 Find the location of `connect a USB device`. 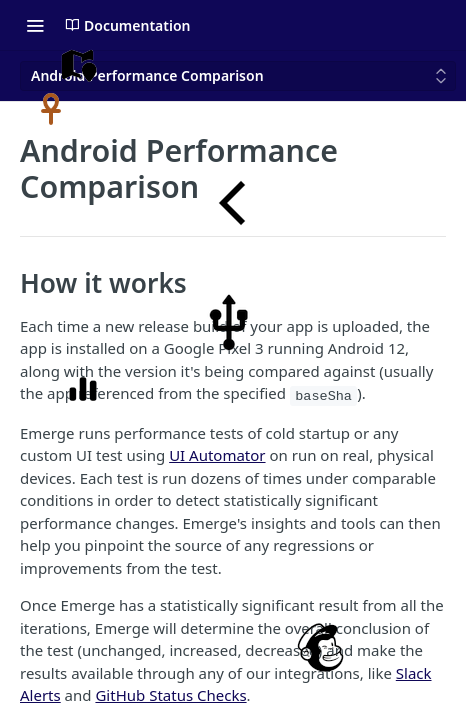

connect a USB device is located at coordinates (229, 323).